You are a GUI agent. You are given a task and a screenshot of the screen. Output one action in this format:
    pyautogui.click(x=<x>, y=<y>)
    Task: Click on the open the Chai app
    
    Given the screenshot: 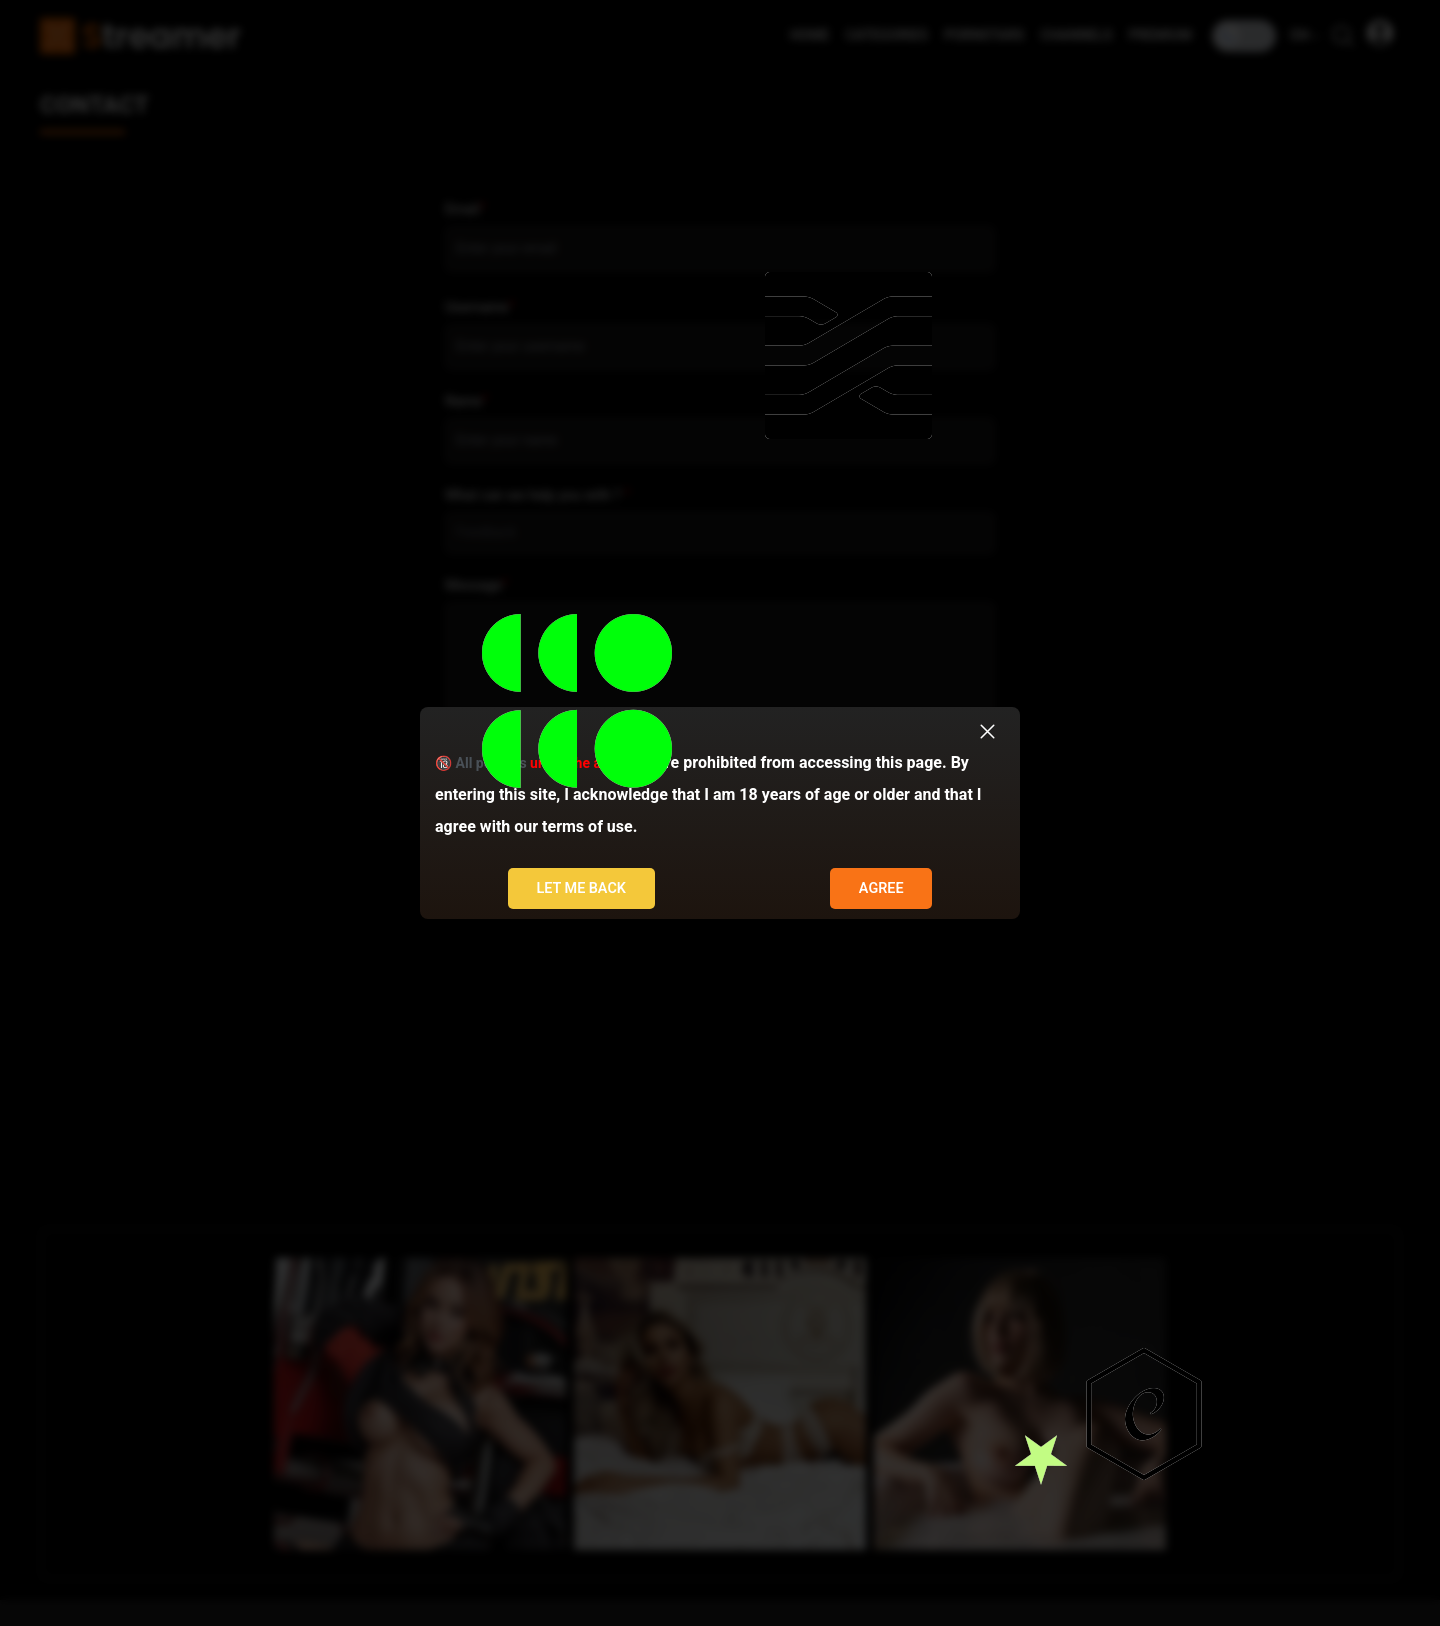 What is the action you would take?
    pyautogui.click(x=1144, y=1414)
    